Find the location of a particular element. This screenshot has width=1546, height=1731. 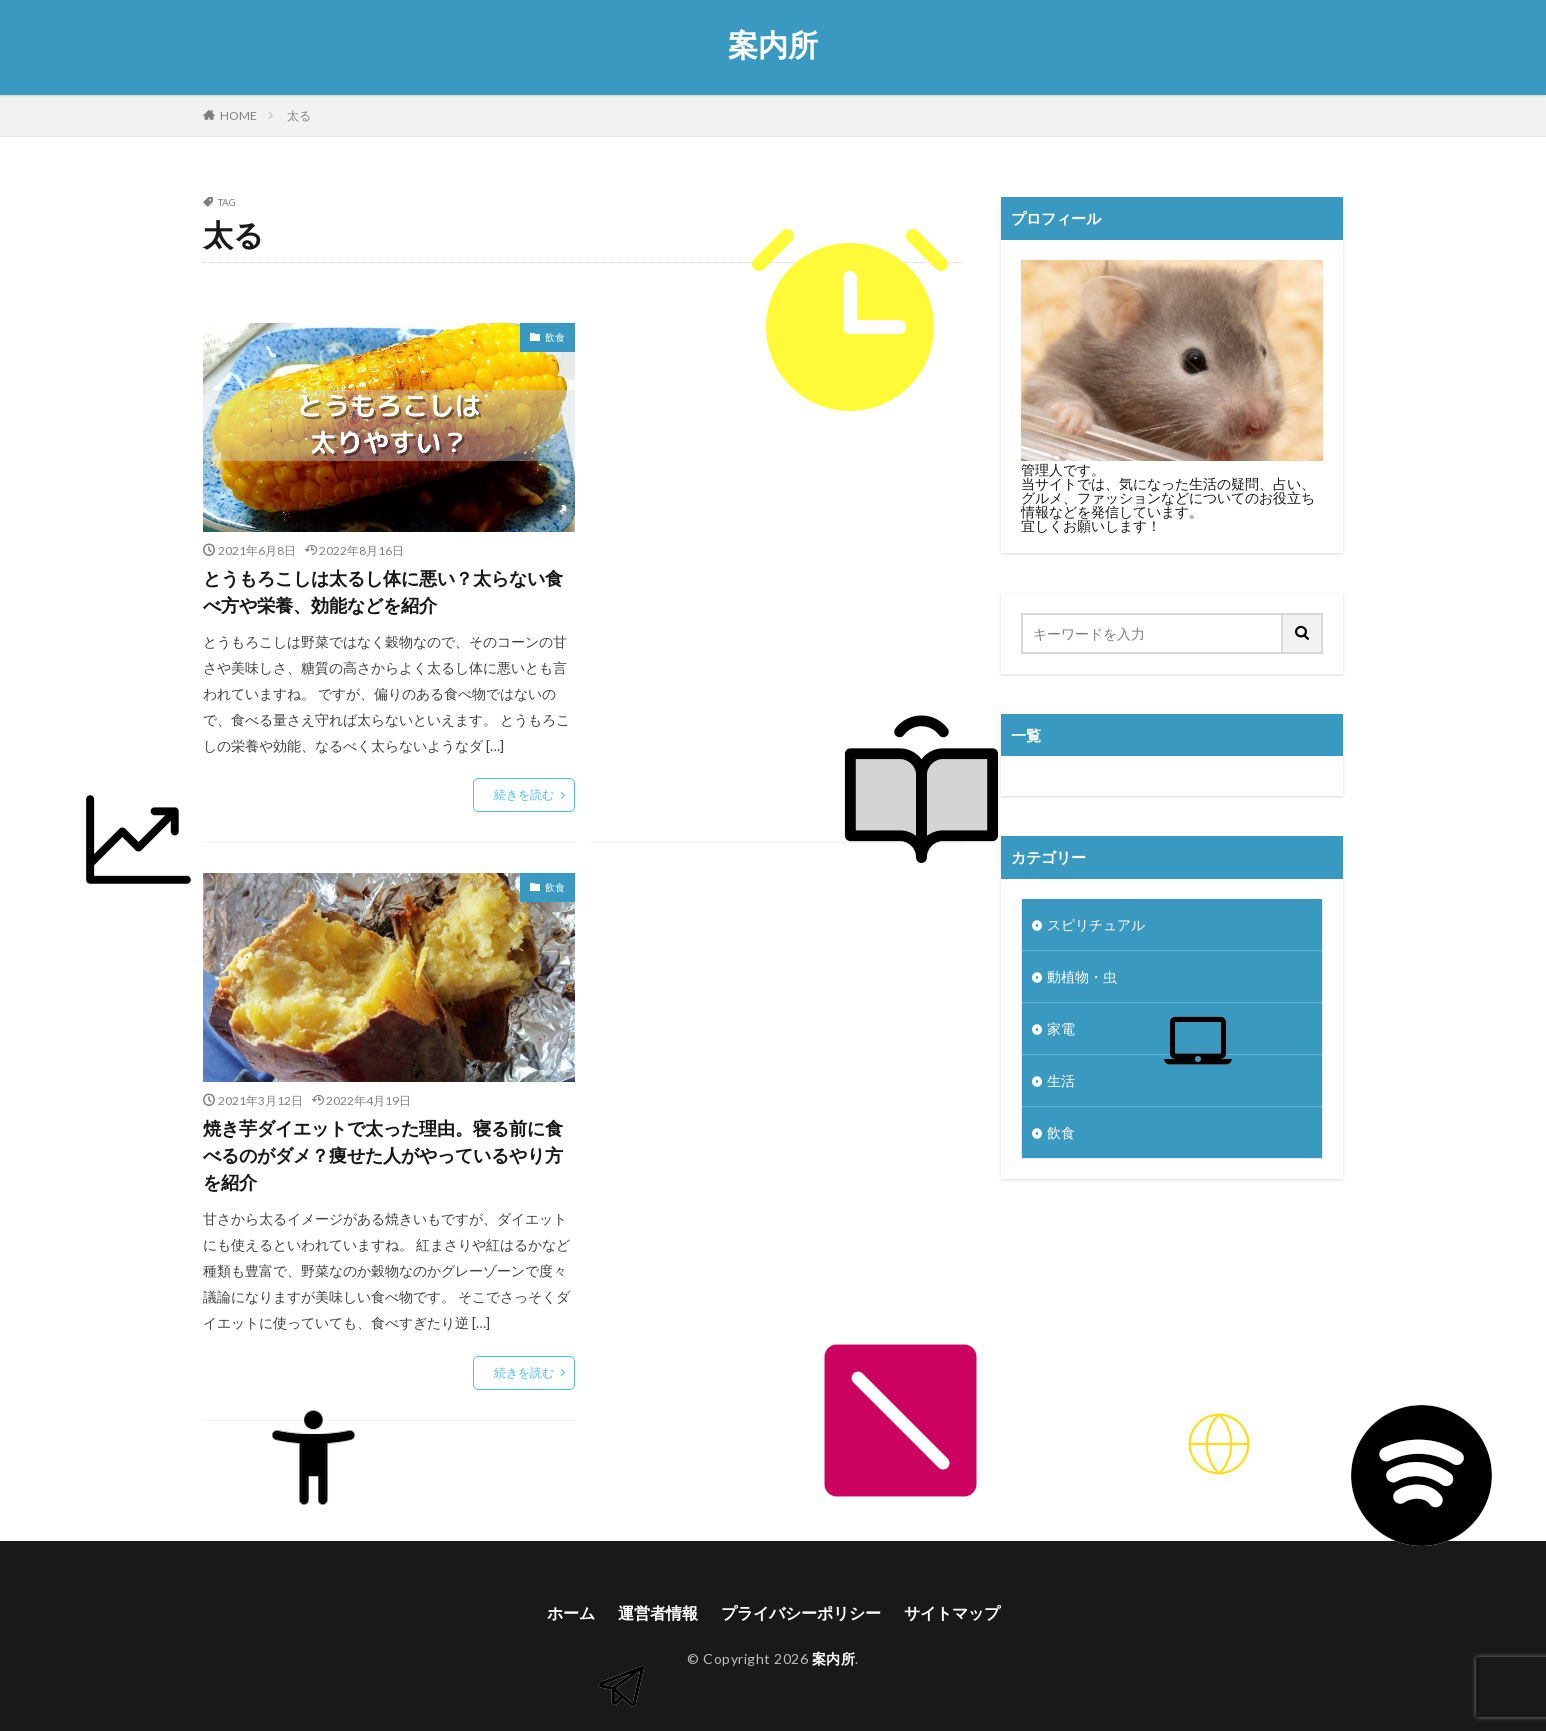

open Spotify app is located at coordinates (1421, 1475).